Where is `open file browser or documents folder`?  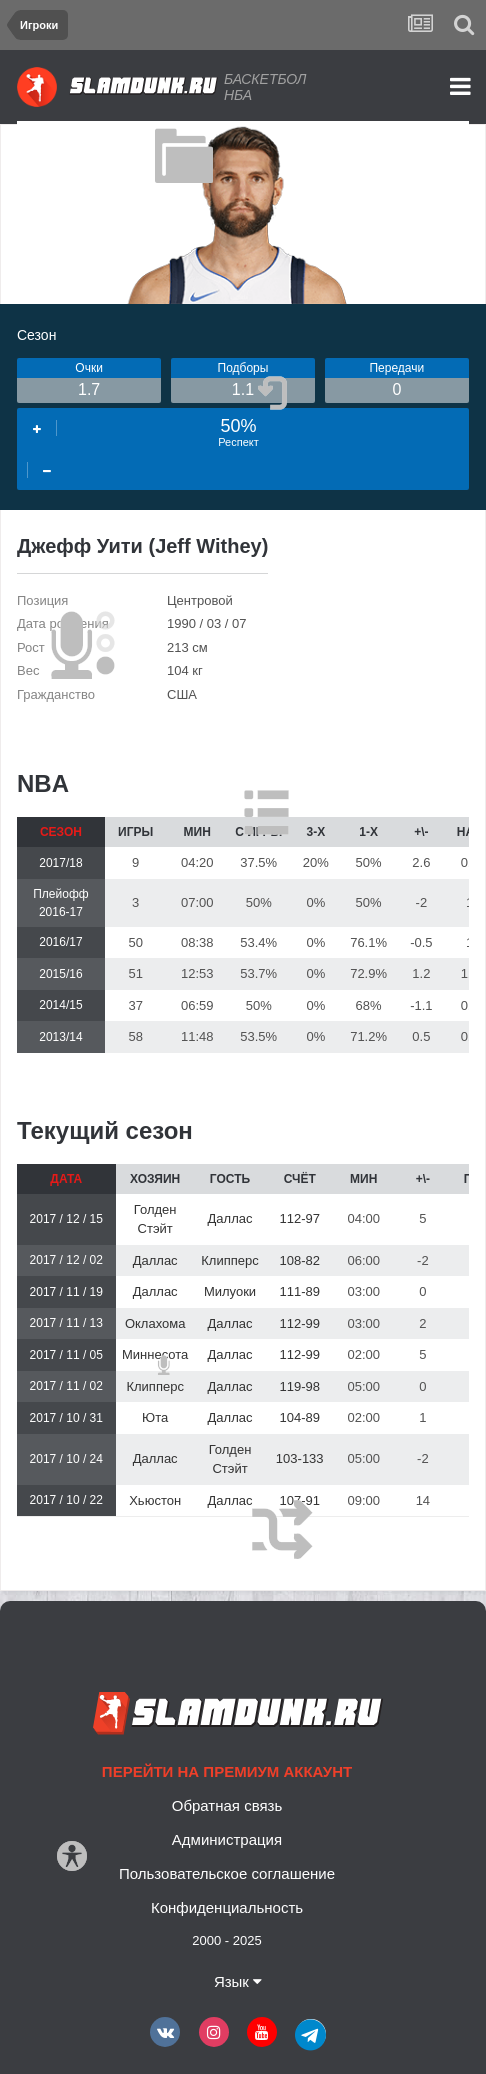 open file browser or documents folder is located at coordinates (184, 154).